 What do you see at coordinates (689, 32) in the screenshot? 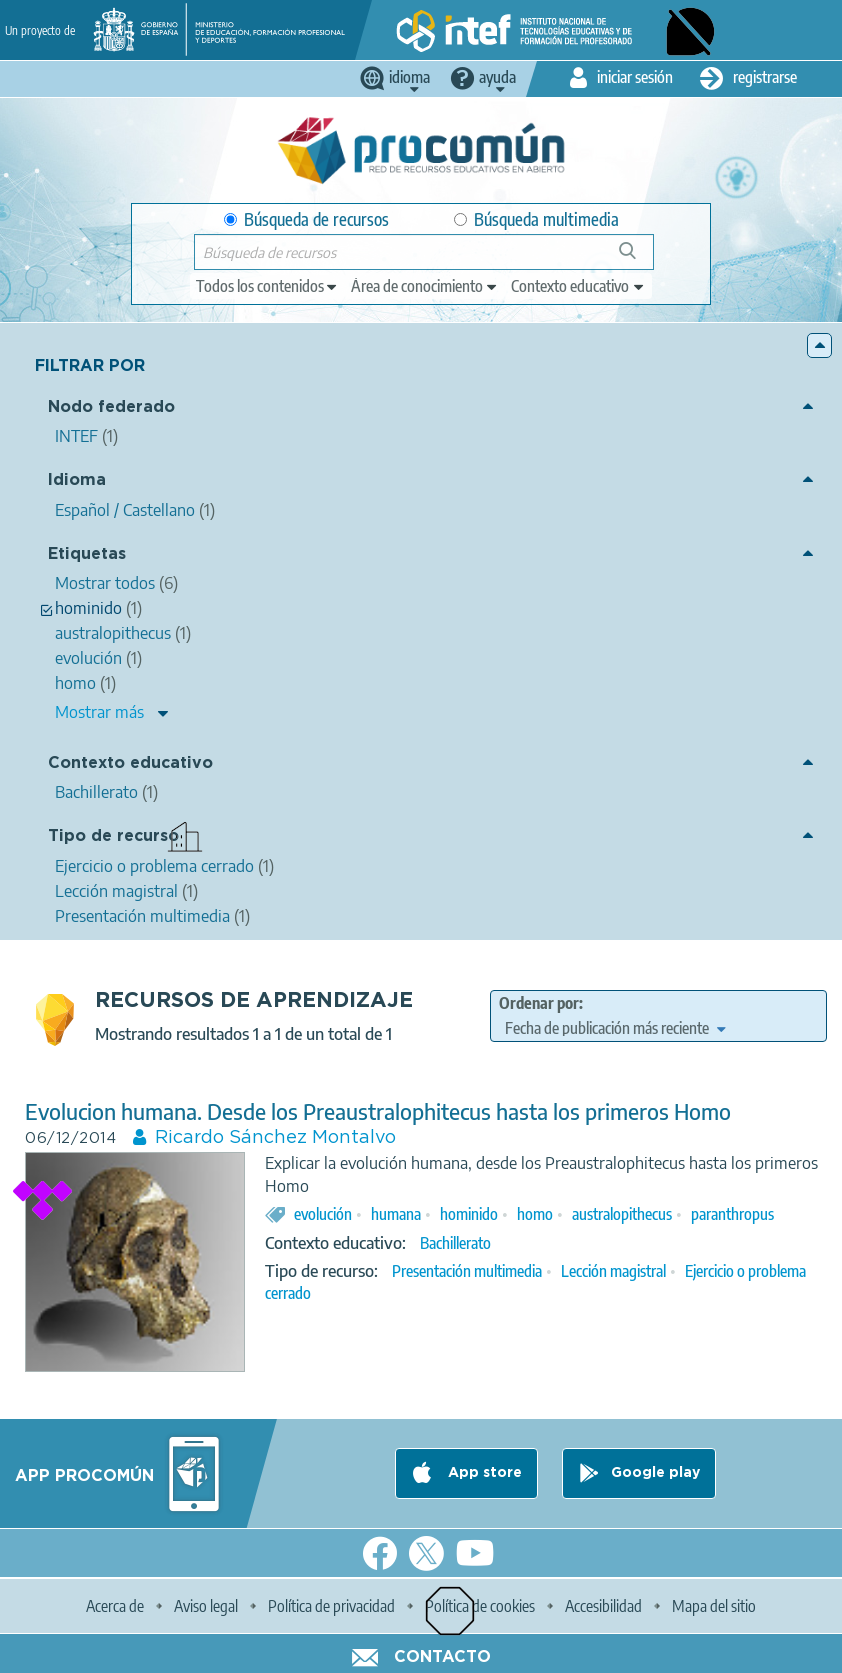
I see `mute or disable chat notifications` at bounding box center [689, 32].